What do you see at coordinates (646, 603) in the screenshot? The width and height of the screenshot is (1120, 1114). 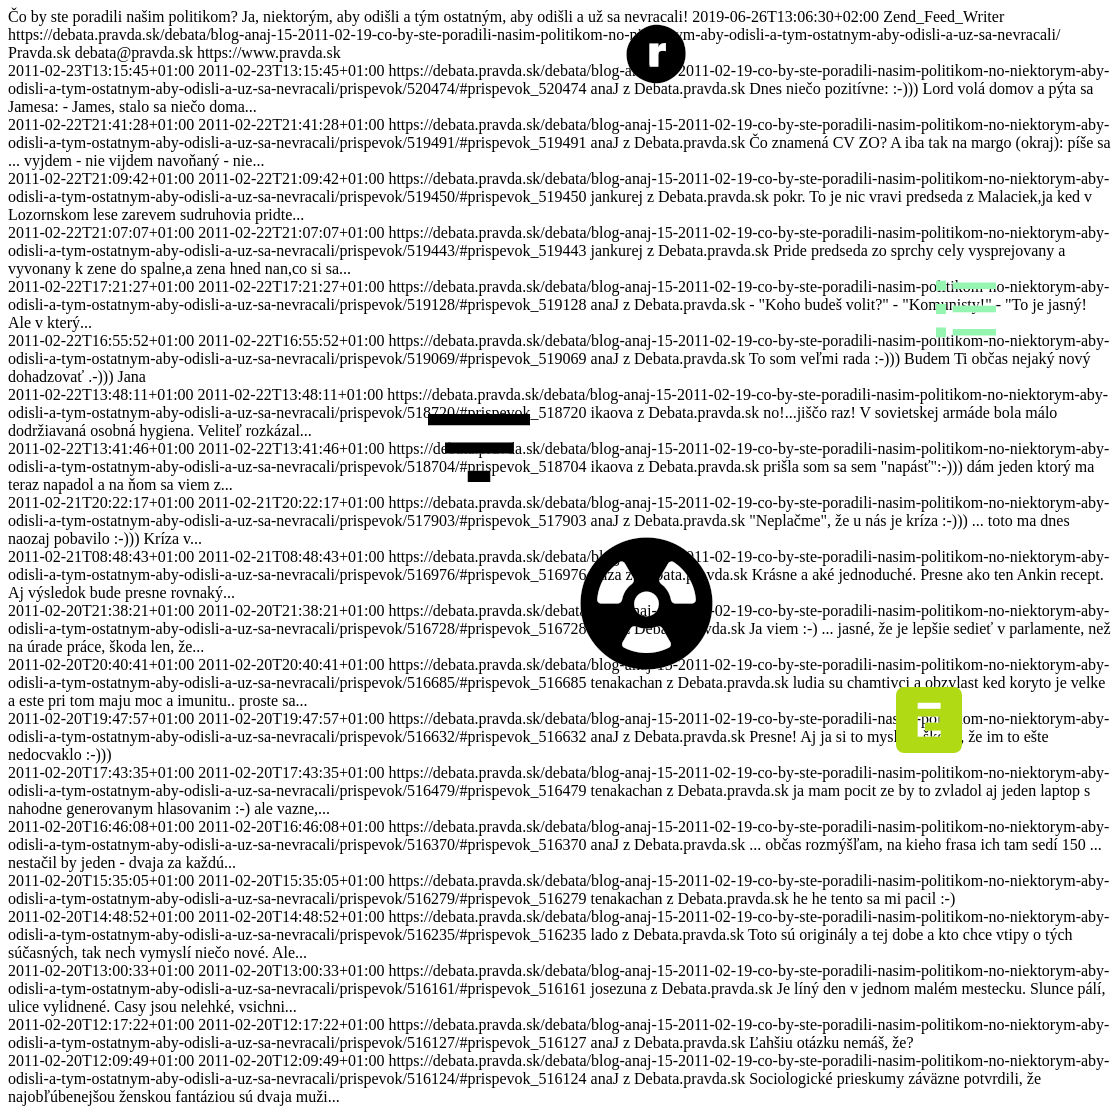 I see `indicates radioactive or hazardous material warning` at bounding box center [646, 603].